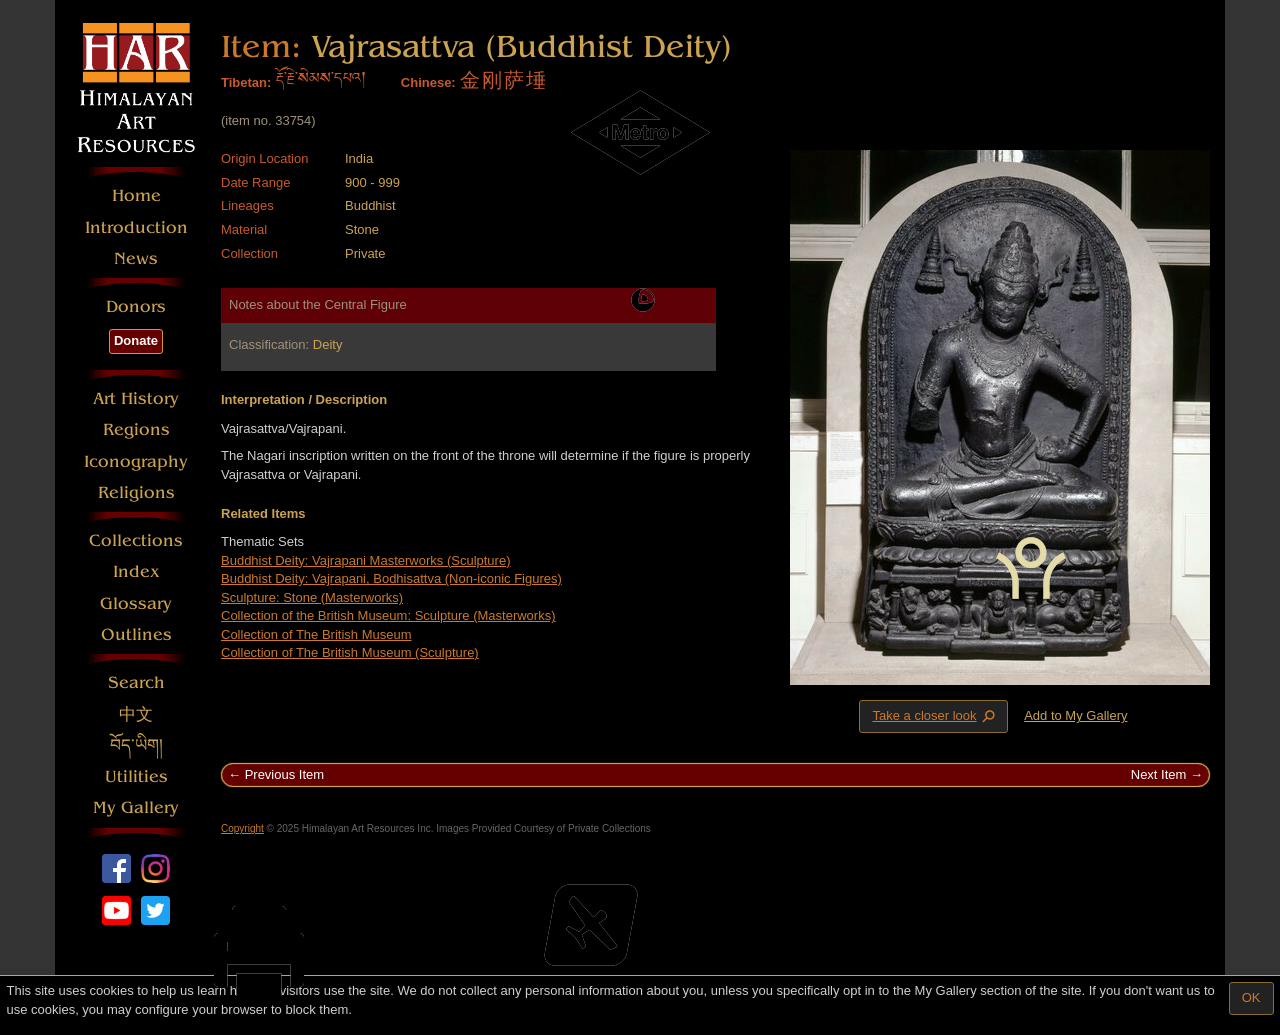 This screenshot has height=1035, width=1280. What do you see at coordinates (591, 925) in the screenshot?
I see `avianex brand logo` at bounding box center [591, 925].